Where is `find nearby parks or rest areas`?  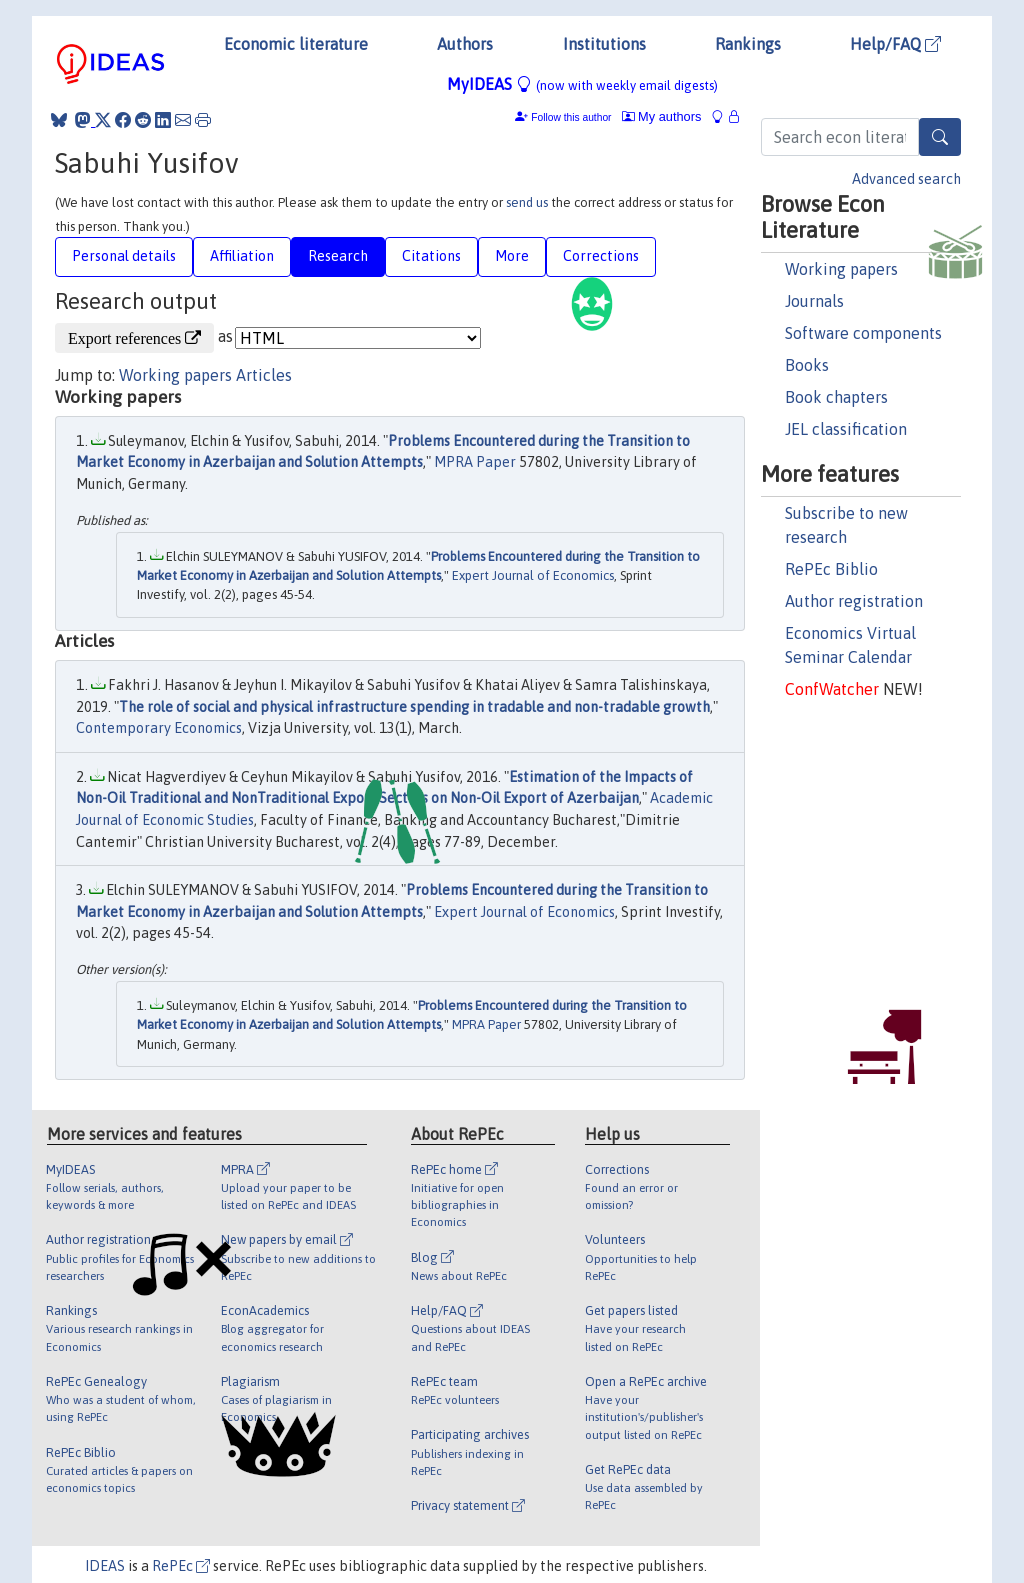 find nearby parks or rest areas is located at coordinates (884, 1047).